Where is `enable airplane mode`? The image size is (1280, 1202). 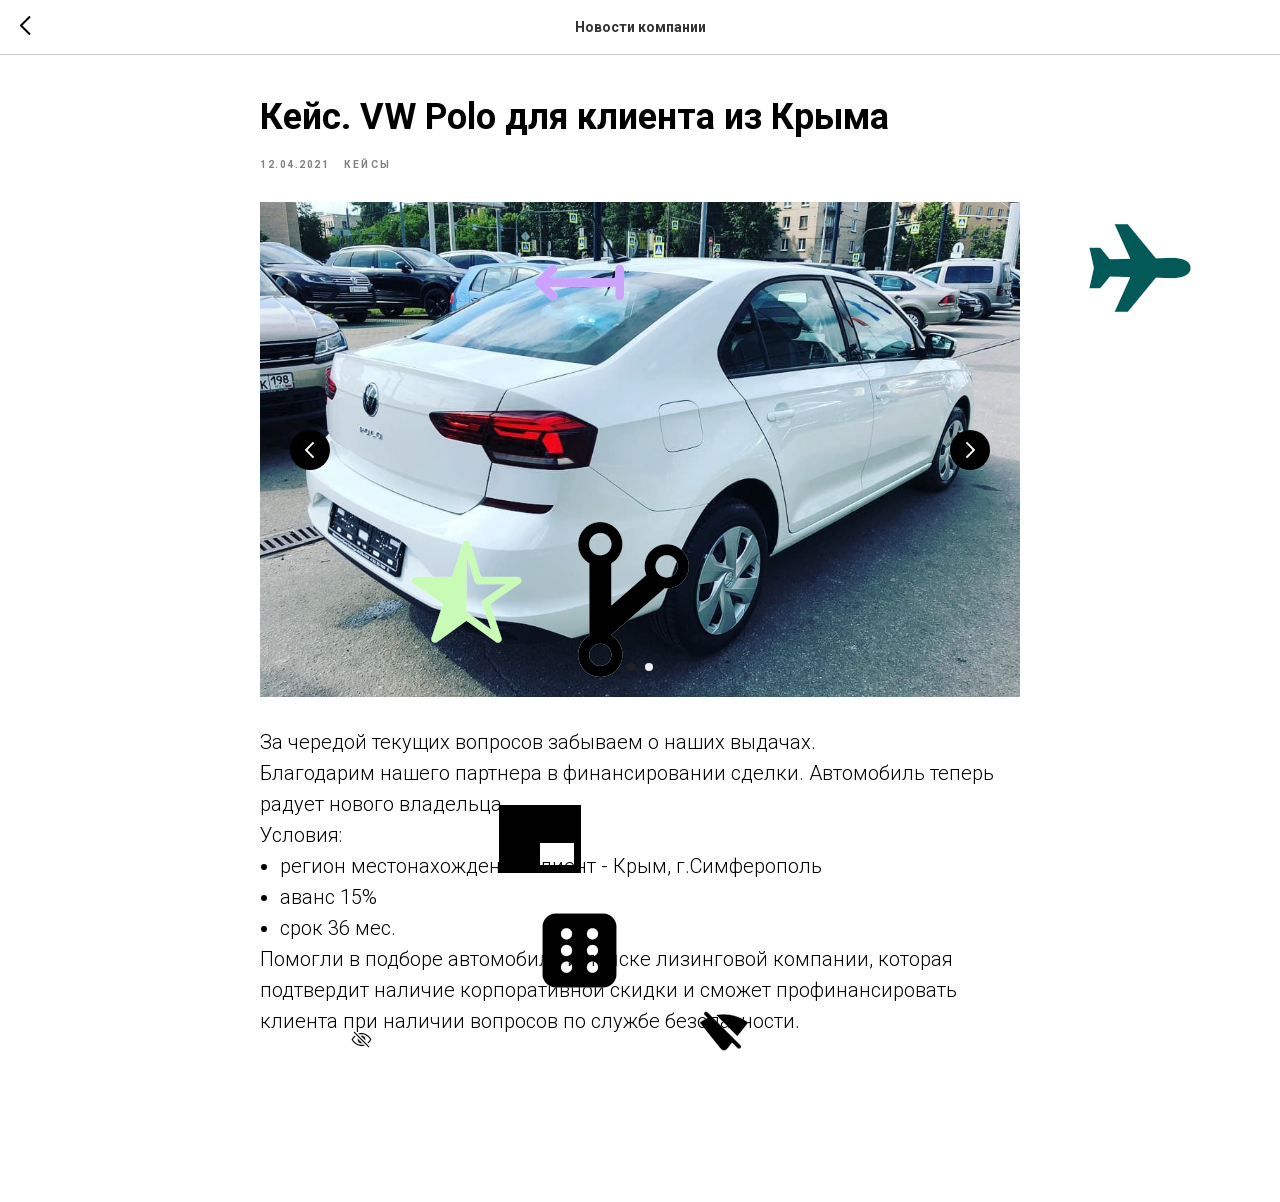 enable airplane mode is located at coordinates (1140, 268).